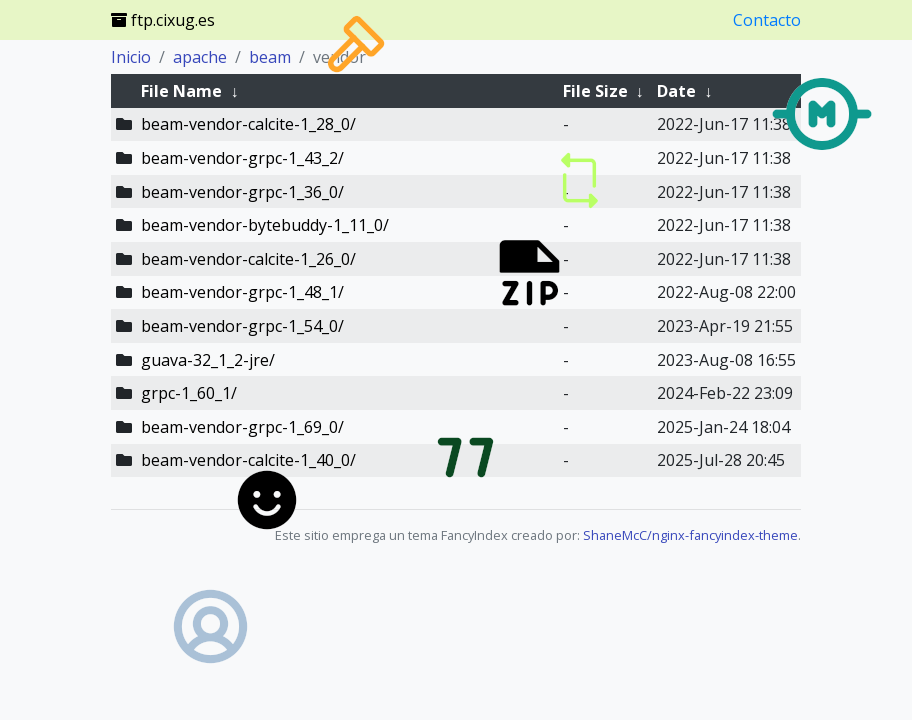 The image size is (912, 720). What do you see at coordinates (822, 114) in the screenshot?
I see `represents a motor component in a circuit diagram` at bounding box center [822, 114].